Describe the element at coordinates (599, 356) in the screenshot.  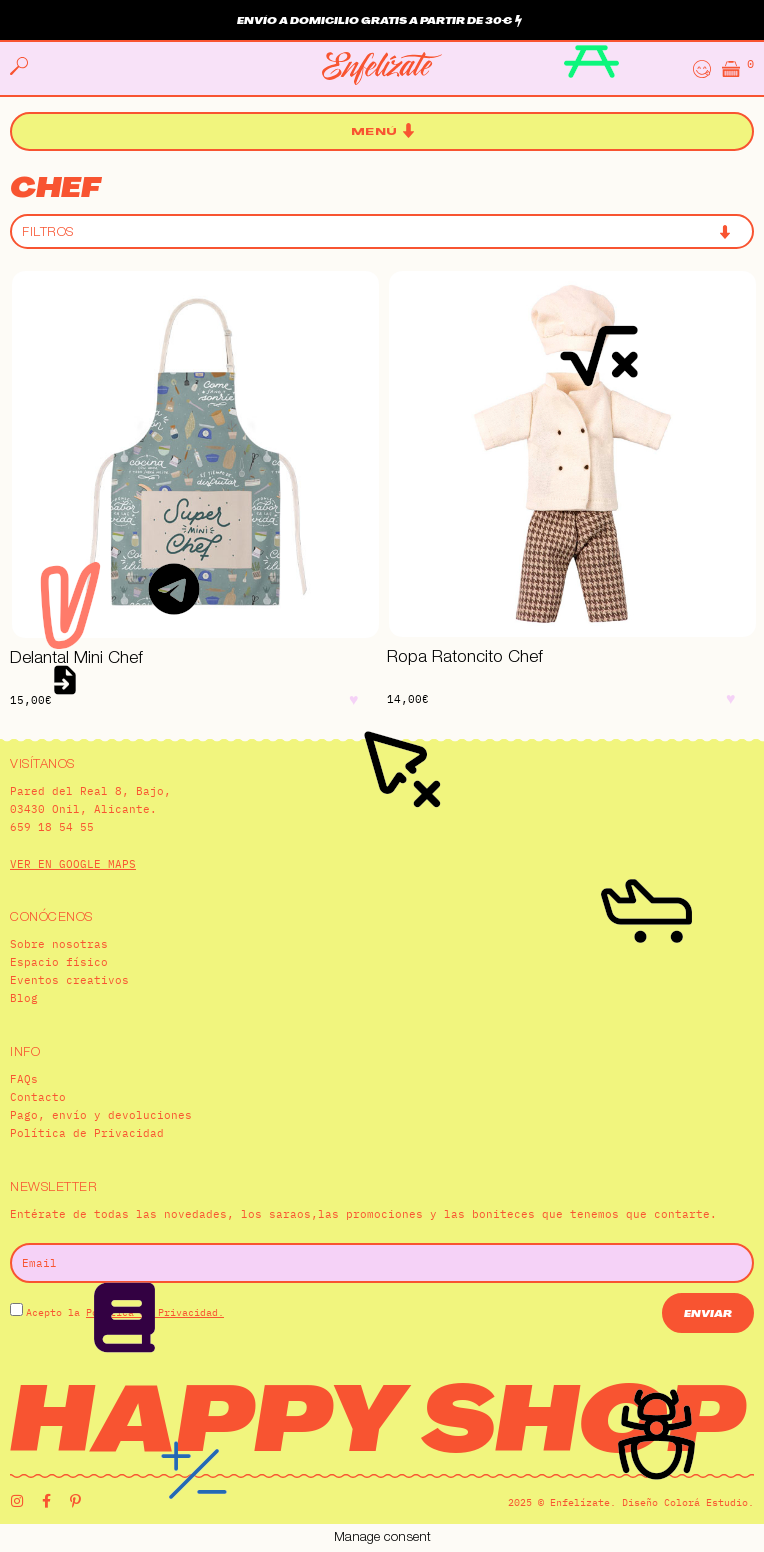
I see `access mathematical or scientific calculator functions` at that location.